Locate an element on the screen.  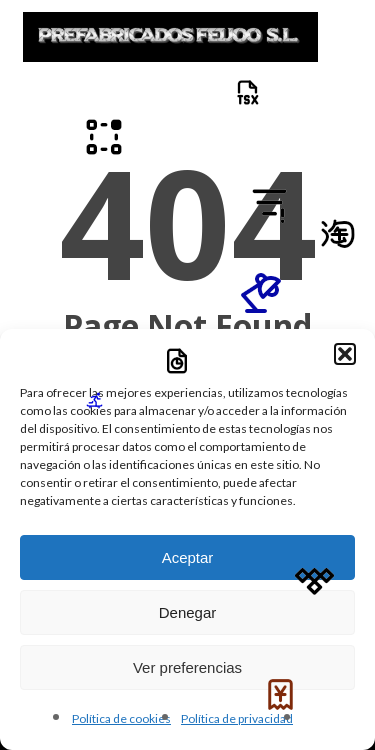
open tidal music streaming app is located at coordinates (314, 580).